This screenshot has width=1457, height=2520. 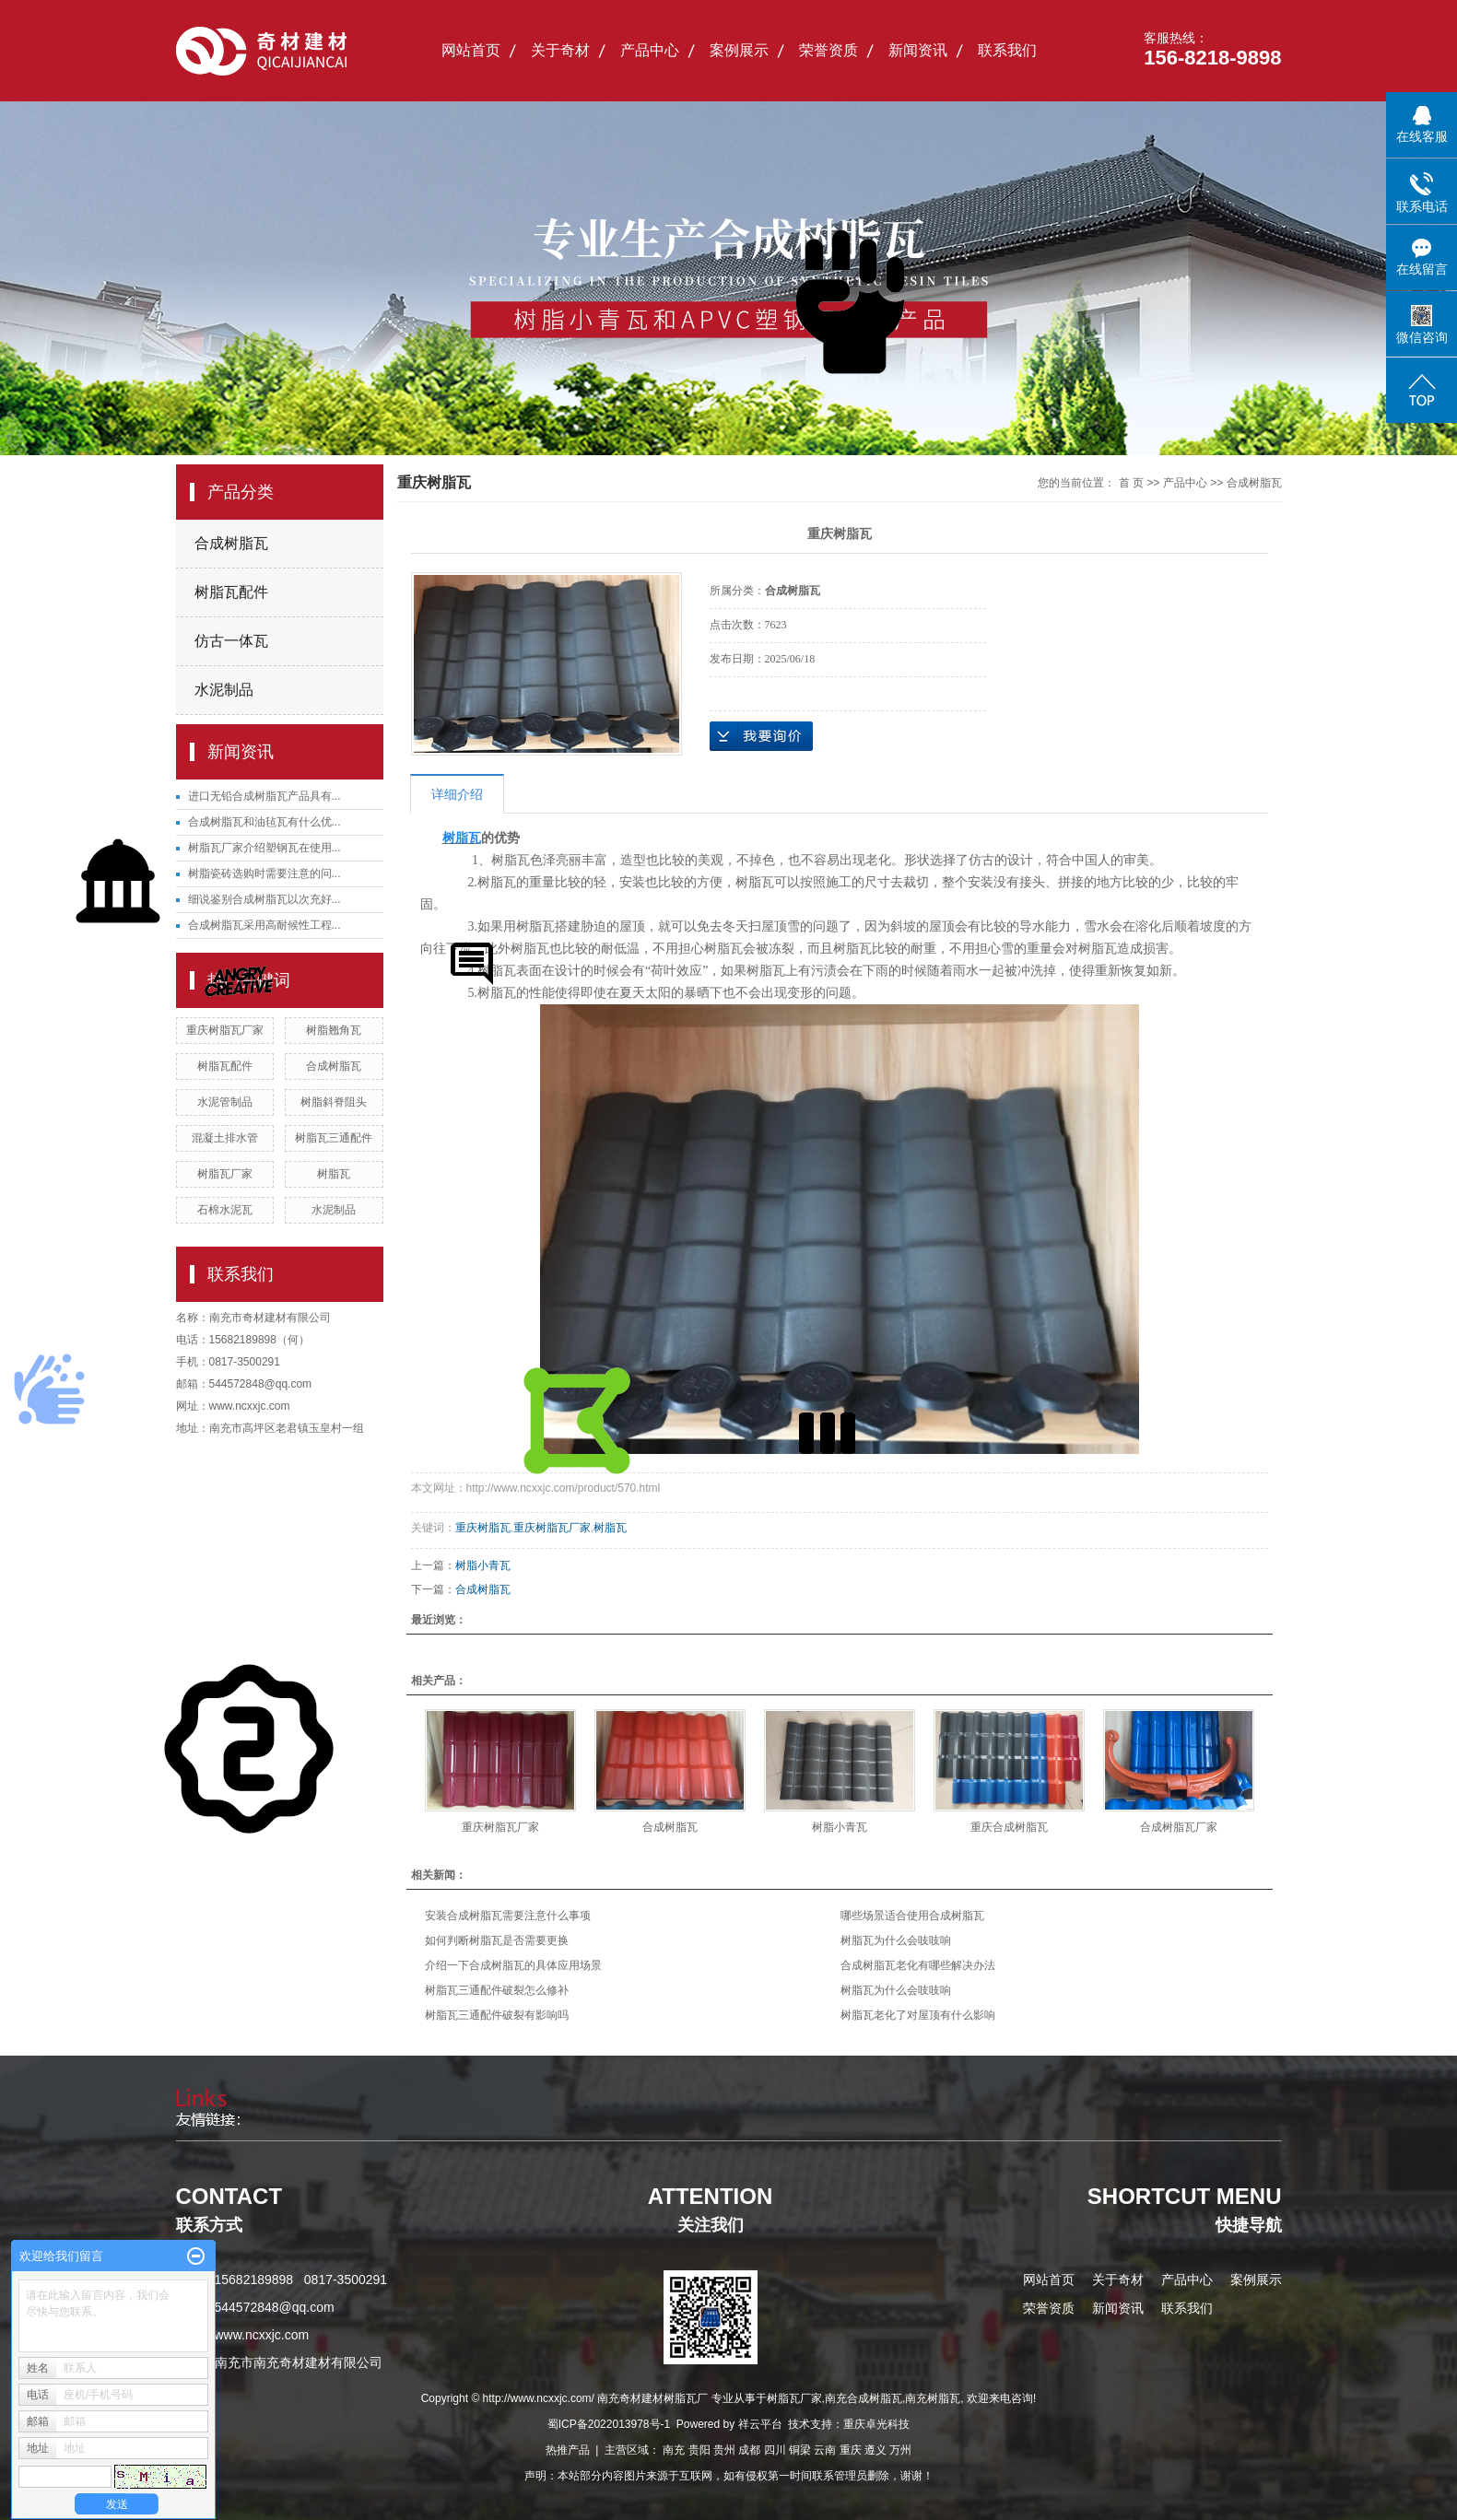 I want to click on indicates second place or runner-up status, so click(x=249, y=1749).